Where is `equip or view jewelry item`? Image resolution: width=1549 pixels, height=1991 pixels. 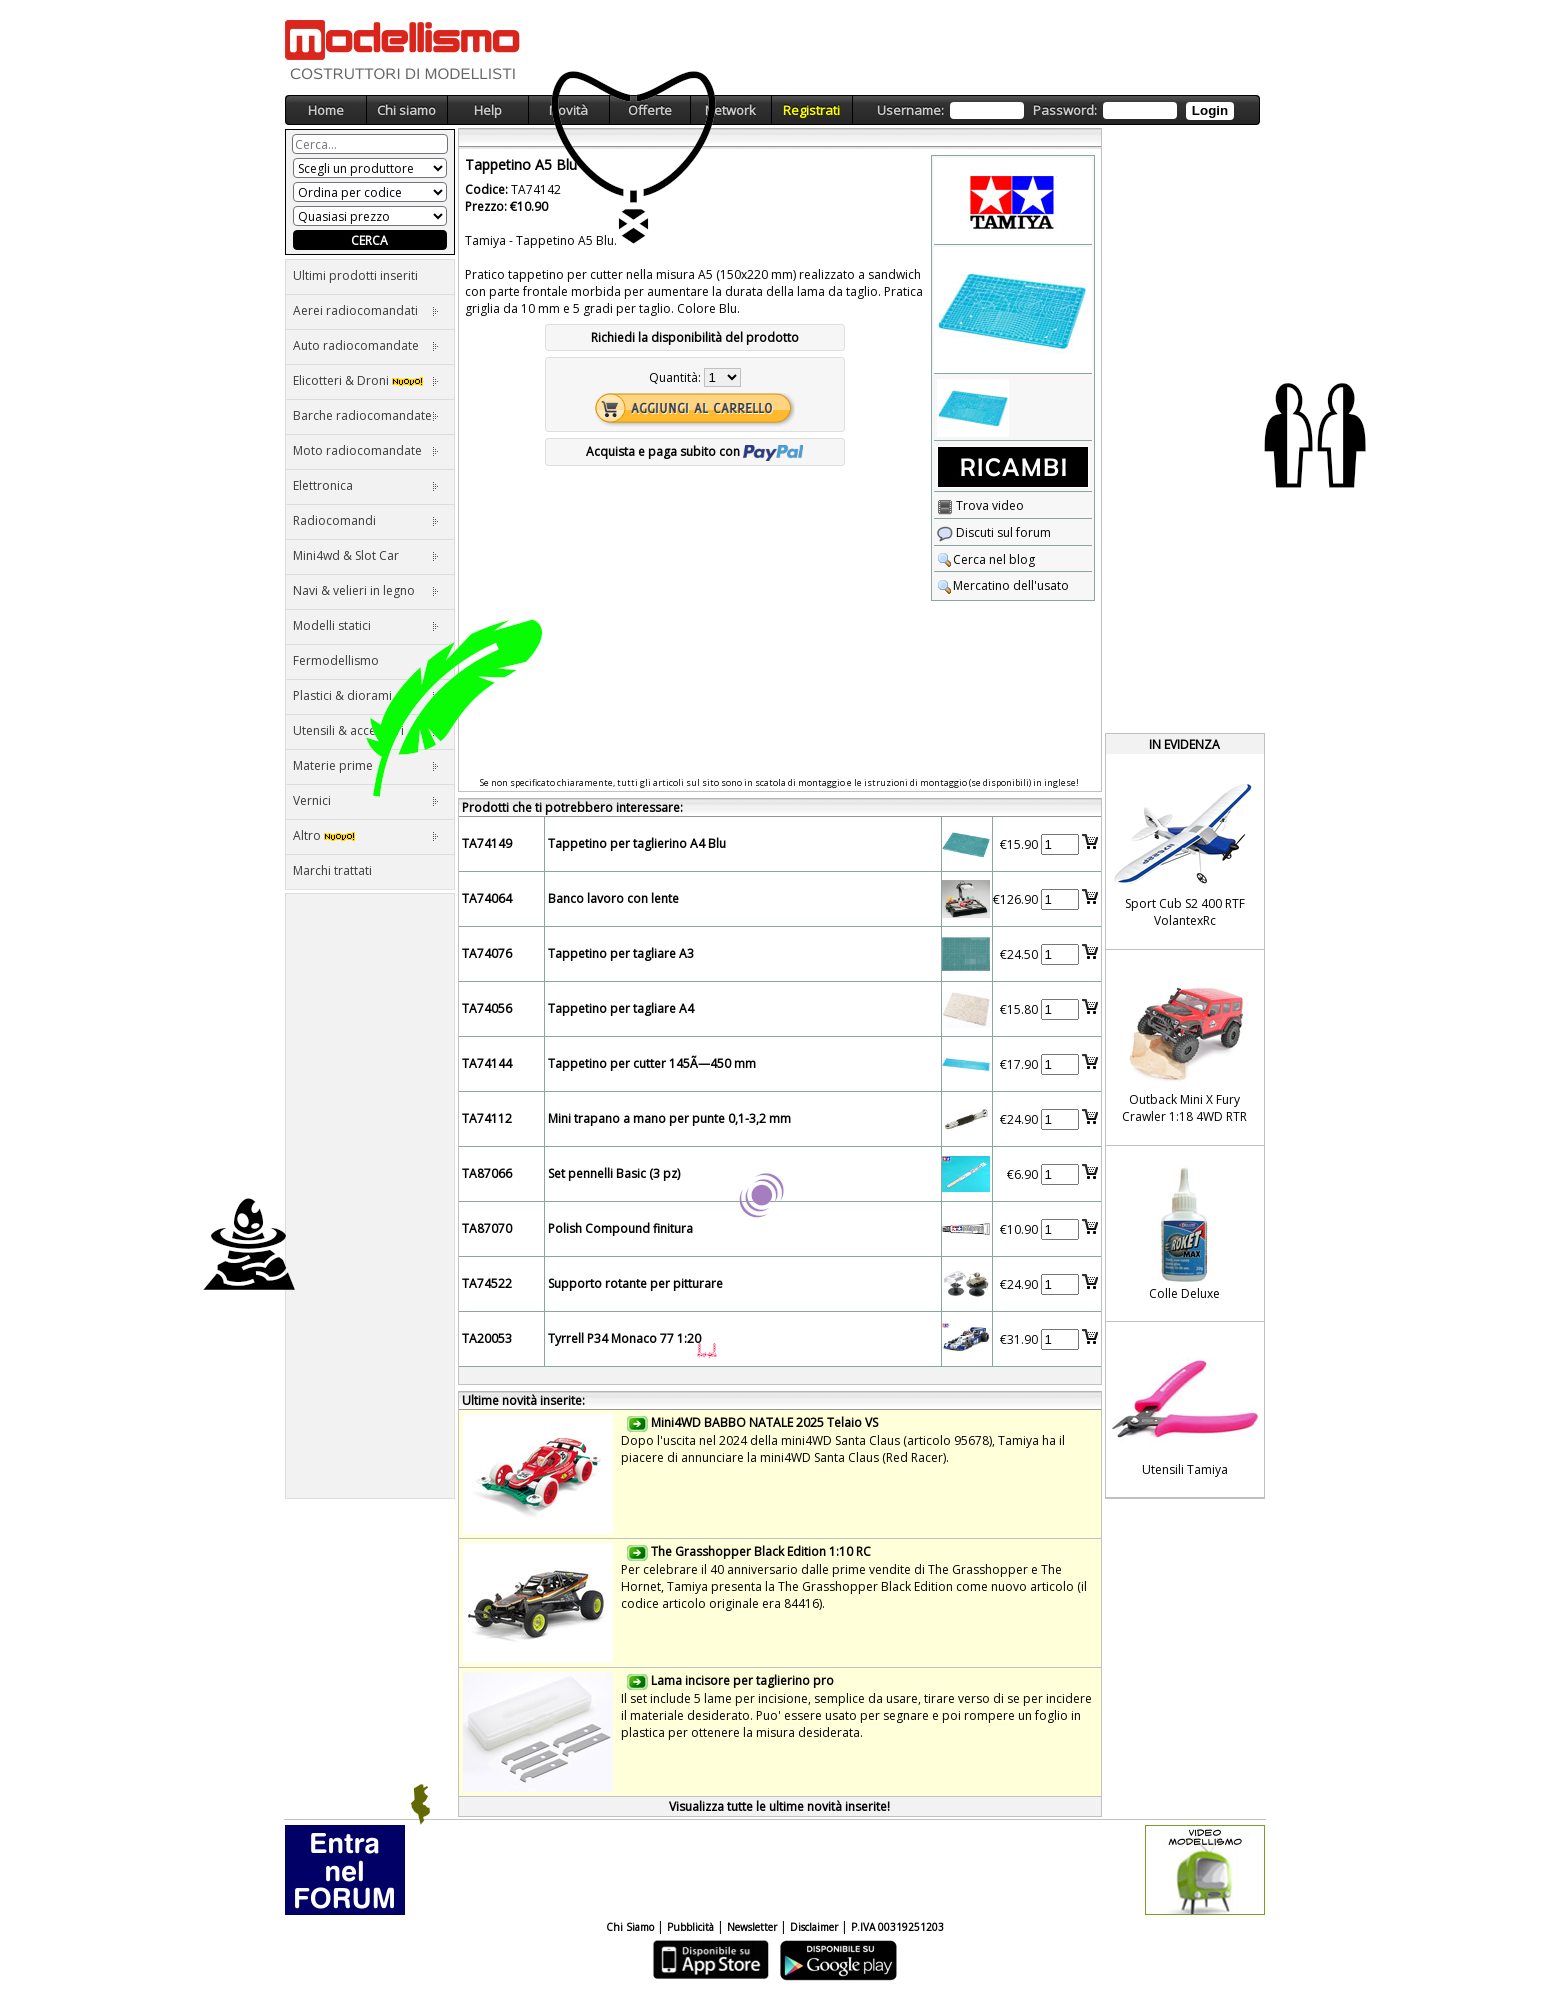
equip or view jewelry item is located at coordinates (633, 157).